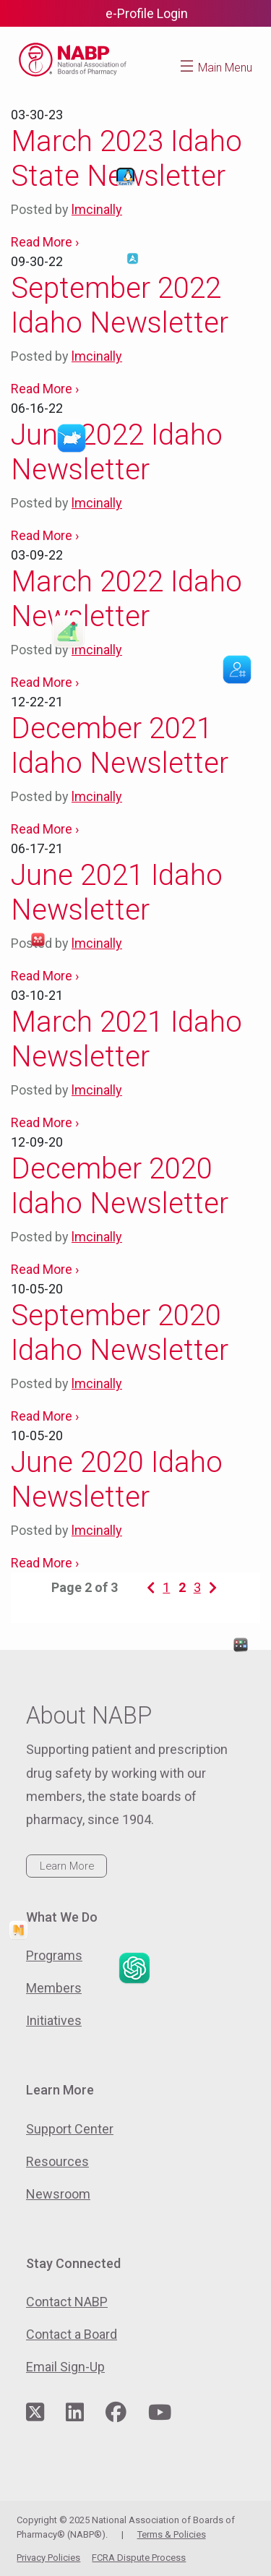 The image size is (271, 2576). What do you see at coordinates (241, 1645) in the screenshot?
I see `open Boatswain app for Elgato Stream Deck control` at bounding box center [241, 1645].